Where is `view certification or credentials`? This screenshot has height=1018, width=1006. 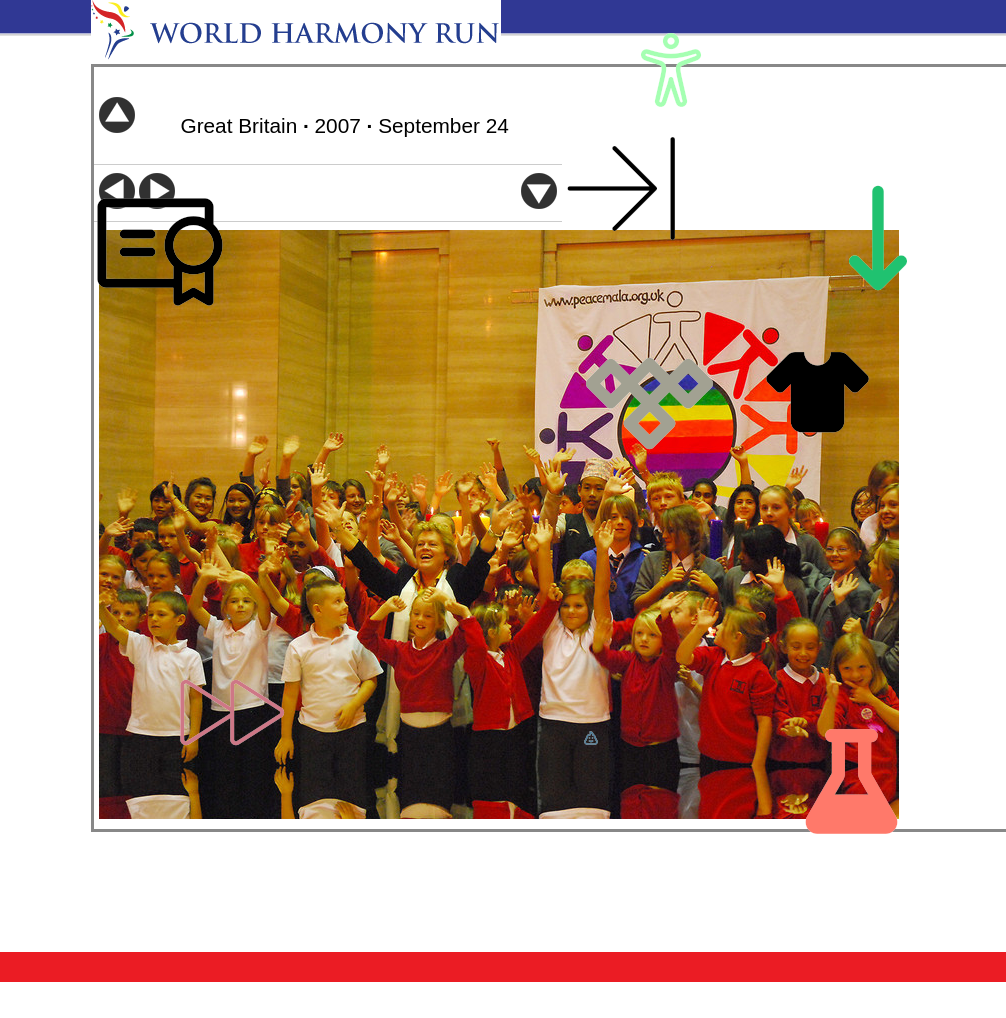
view certification or credentials is located at coordinates (155, 247).